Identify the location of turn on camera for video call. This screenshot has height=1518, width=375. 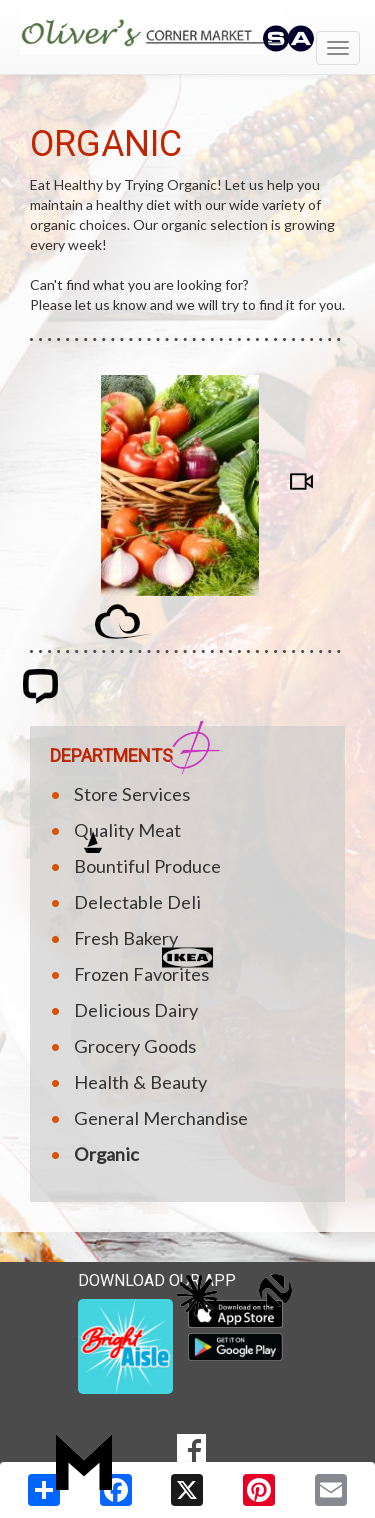
(301, 481).